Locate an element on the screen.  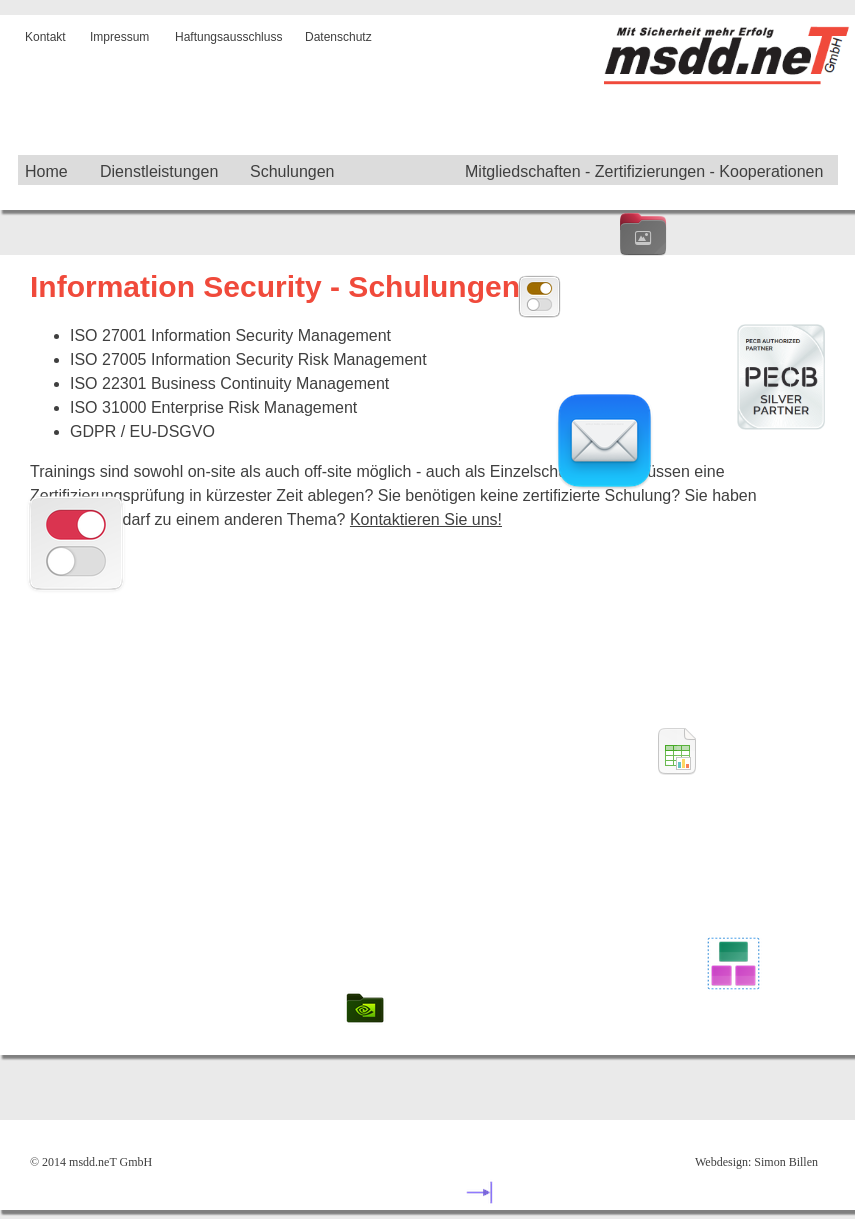
open system tweaks or settings customization is located at coordinates (76, 543).